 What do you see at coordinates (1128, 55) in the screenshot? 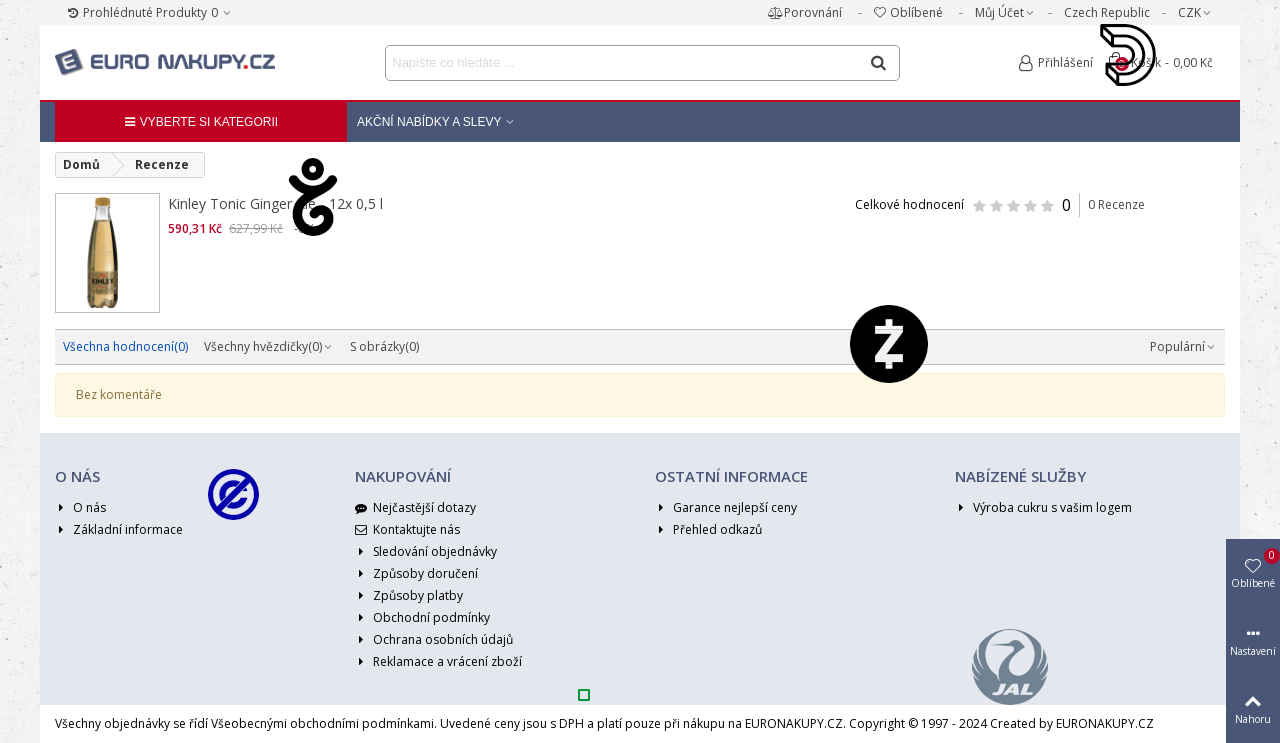
I see `open the Dailymotion app` at bounding box center [1128, 55].